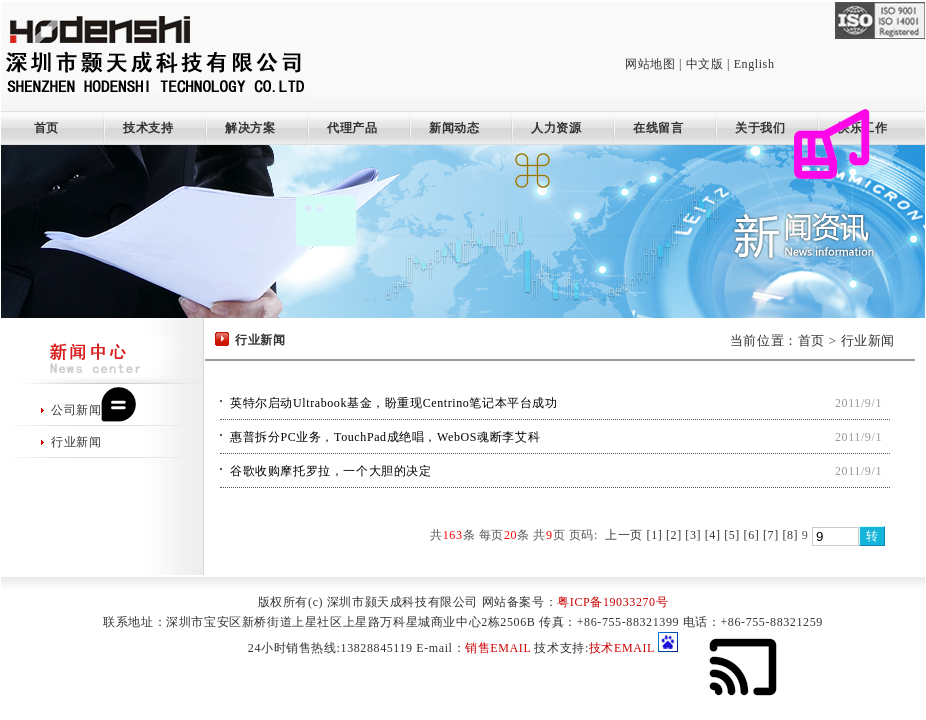 This screenshot has width=926, height=720. What do you see at coordinates (833, 148) in the screenshot?
I see `construction or building in progress` at bounding box center [833, 148].